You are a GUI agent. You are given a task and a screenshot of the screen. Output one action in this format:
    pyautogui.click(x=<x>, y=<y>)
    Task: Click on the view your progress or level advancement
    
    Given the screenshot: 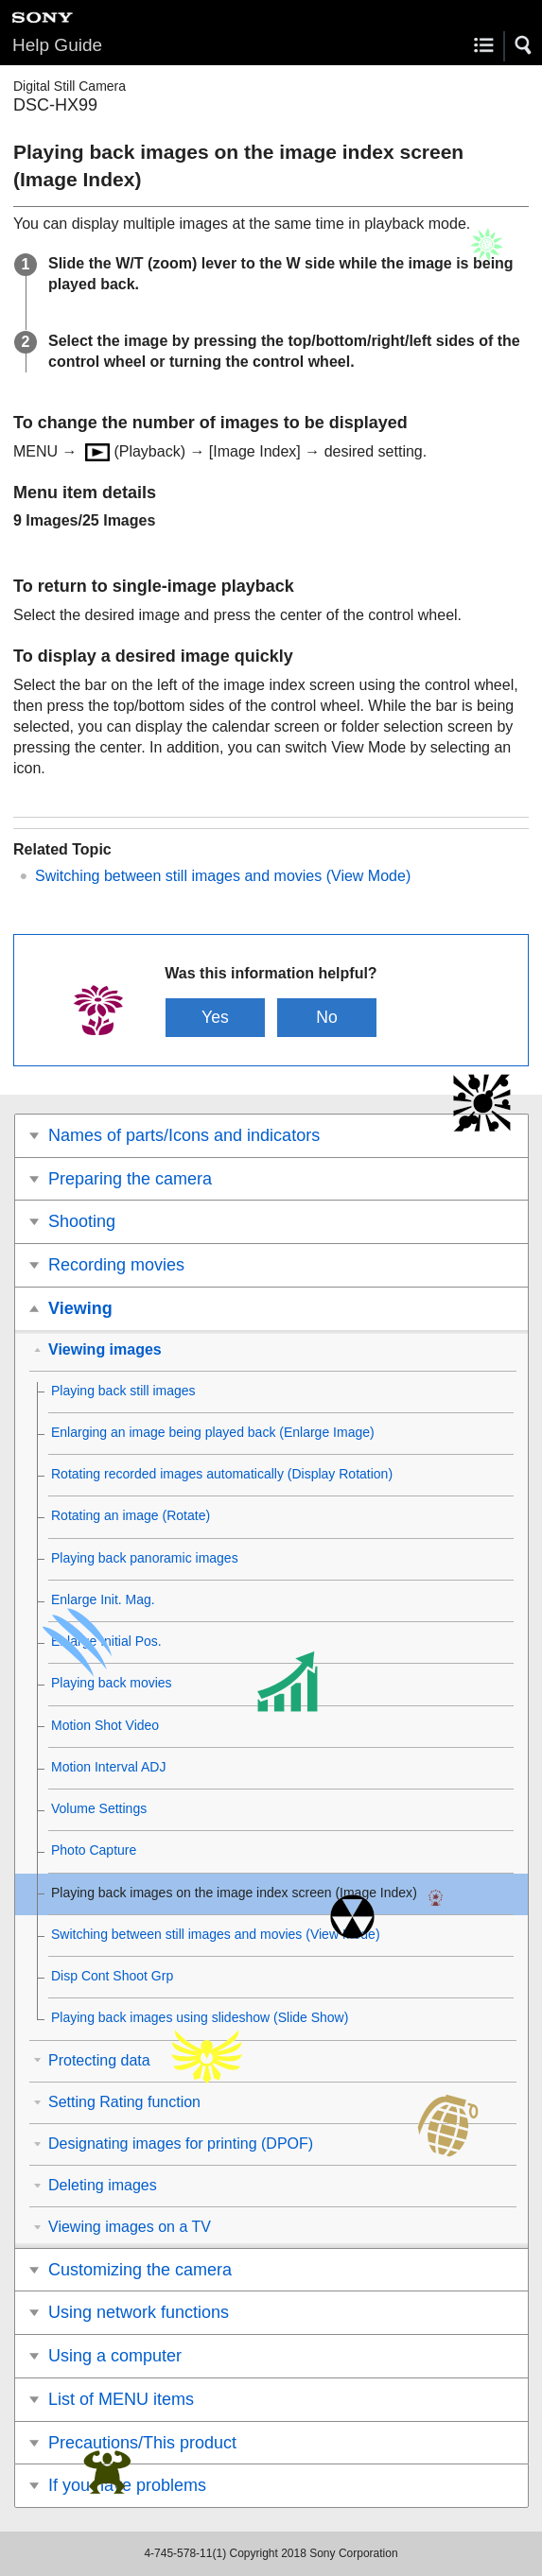 What is the action you would take?
    pyautogui.click(x=288, y=1682)
    